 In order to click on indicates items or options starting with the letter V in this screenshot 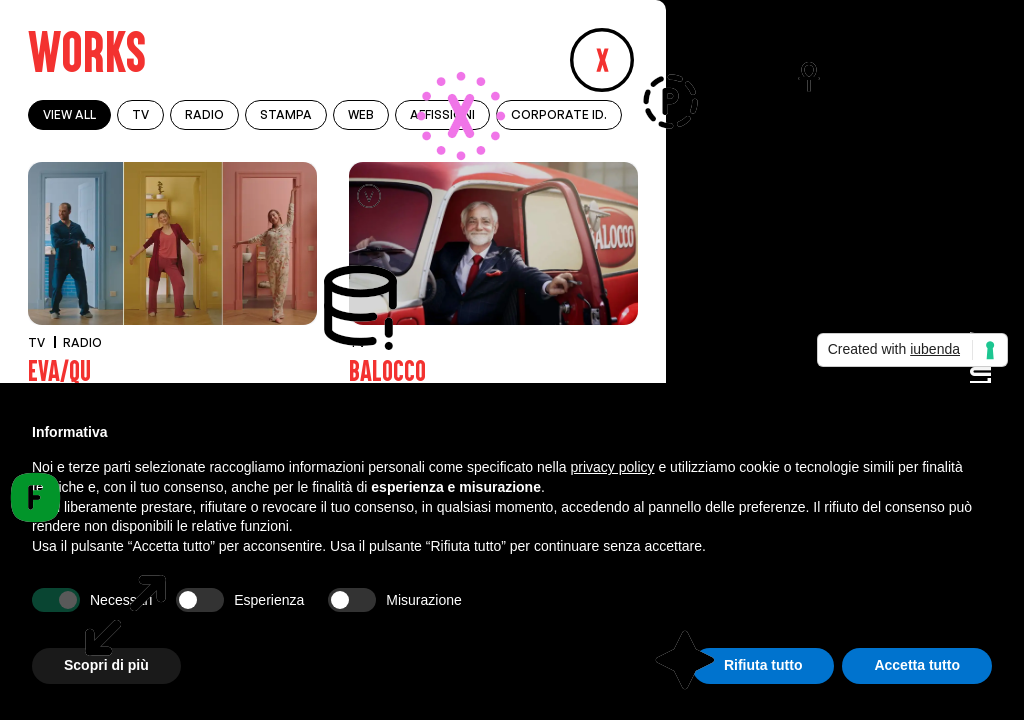, I will do `click(369, 196)`.